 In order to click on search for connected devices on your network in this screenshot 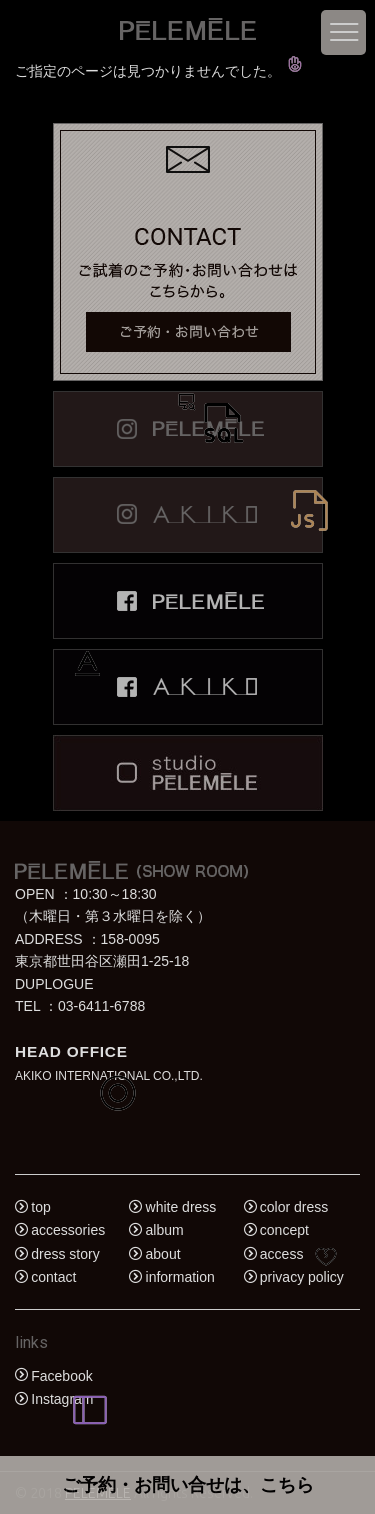, I will do `click(186, 401)`.